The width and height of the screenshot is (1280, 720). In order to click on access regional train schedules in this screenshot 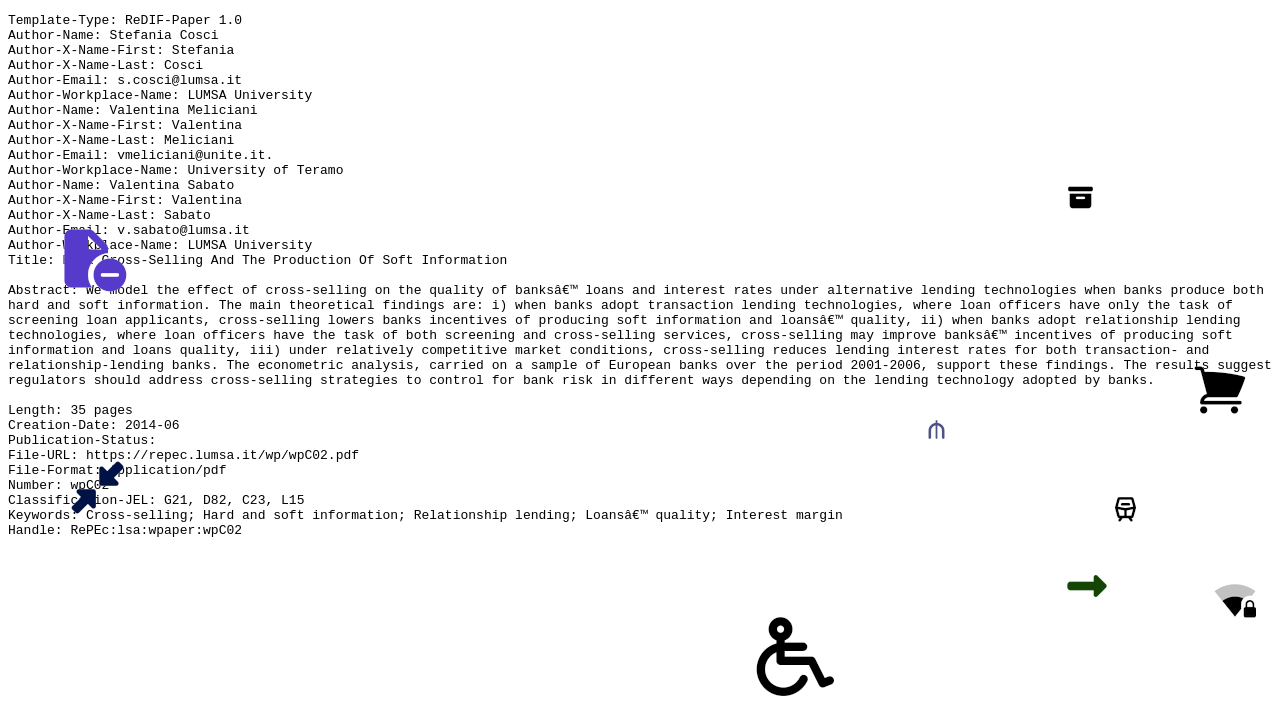, I will do `click(1125, 508)`.